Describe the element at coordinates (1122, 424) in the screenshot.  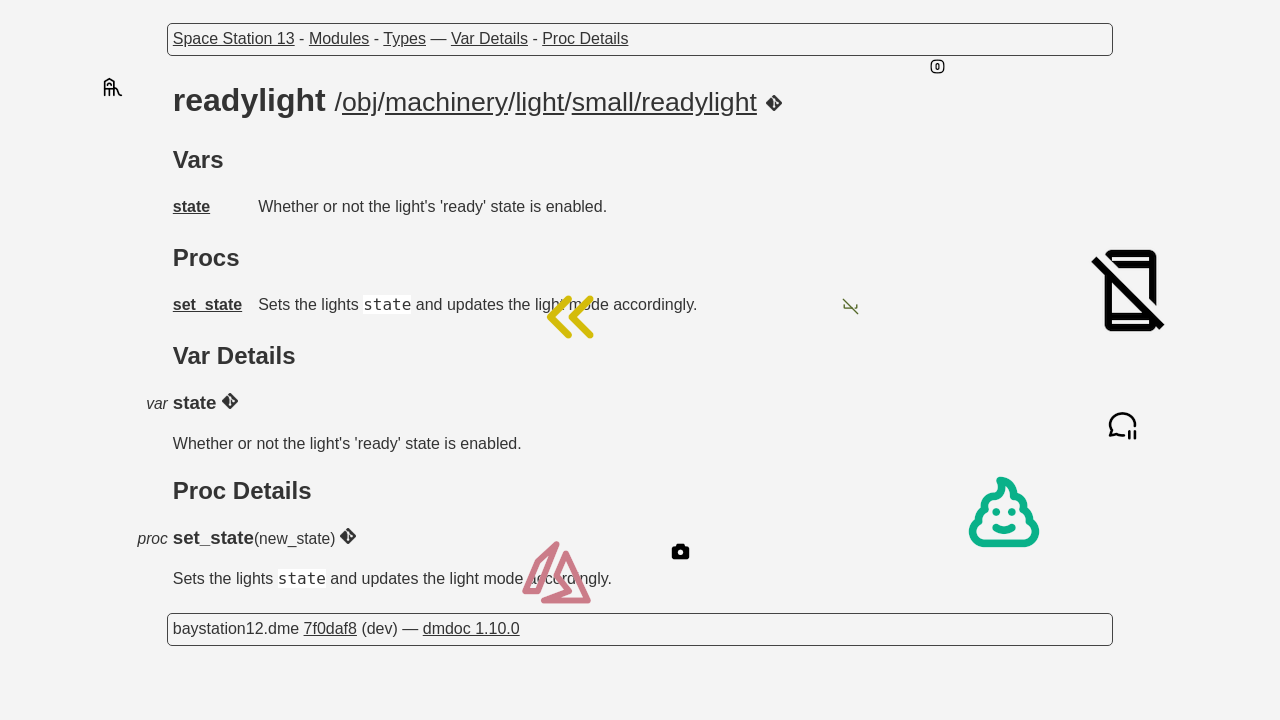
I see `pause message notifications` at that location.